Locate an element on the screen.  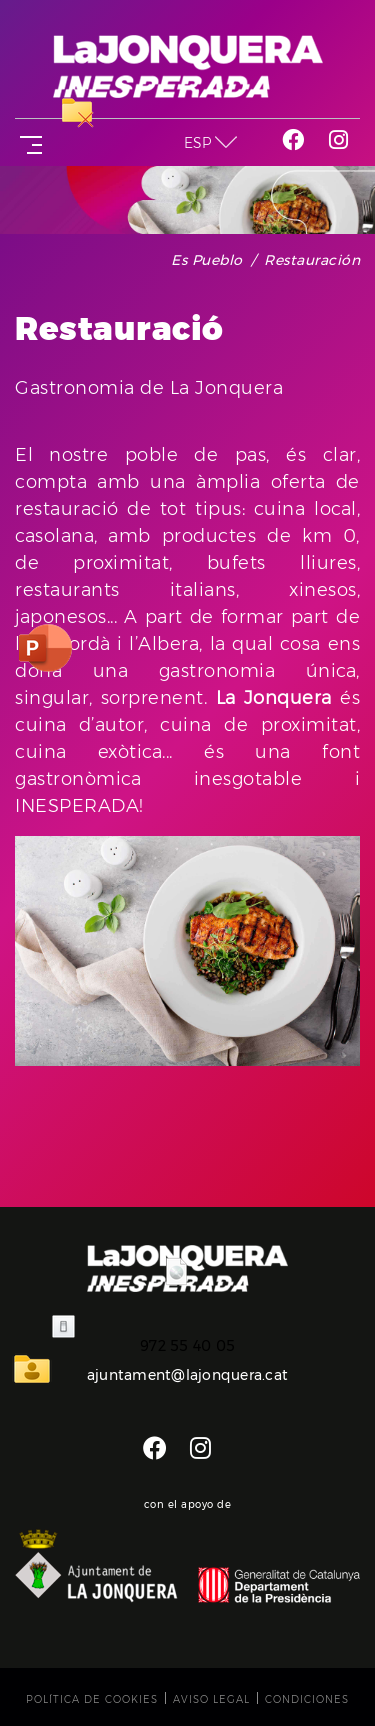
access general system settings is located at coordinates (63, 1326).